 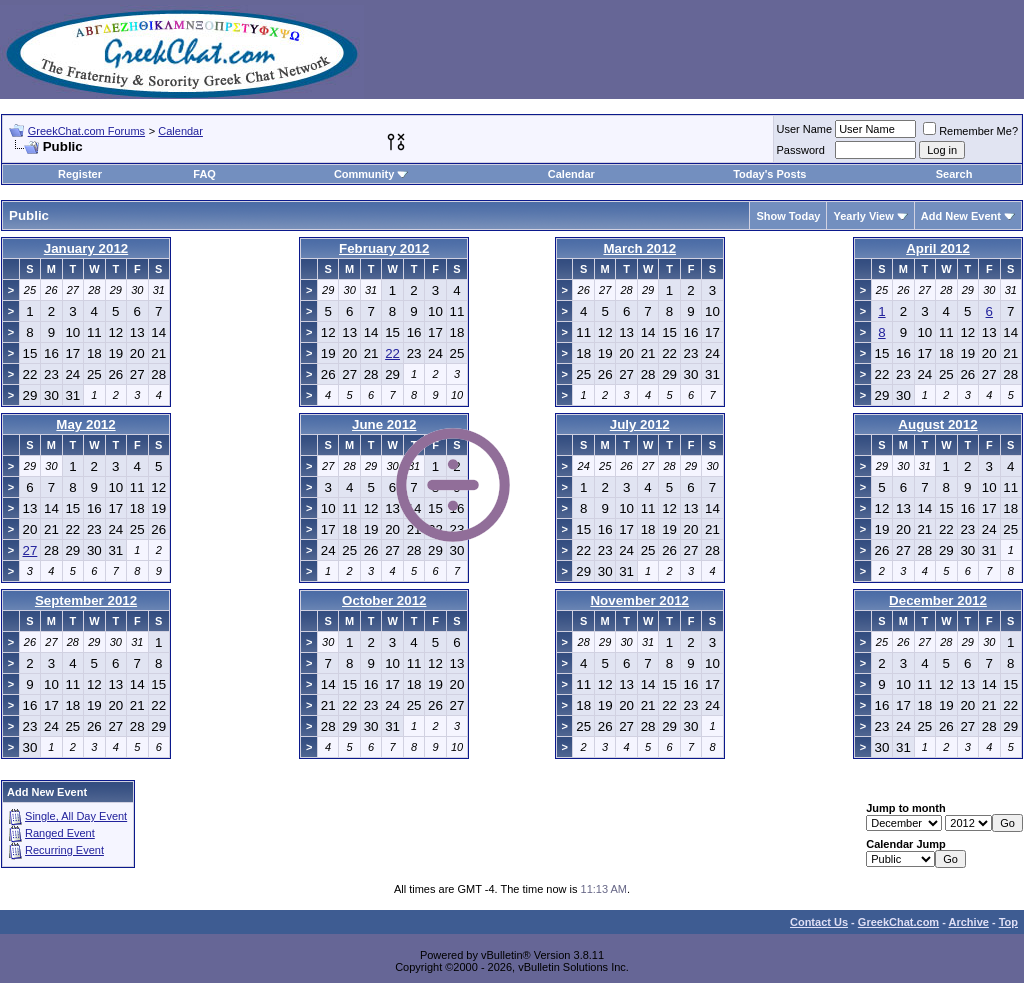 What do you see at coordinates (453, 485) in the screenshot?
I see `perform a division calculation` at bounding box center [453, 485].